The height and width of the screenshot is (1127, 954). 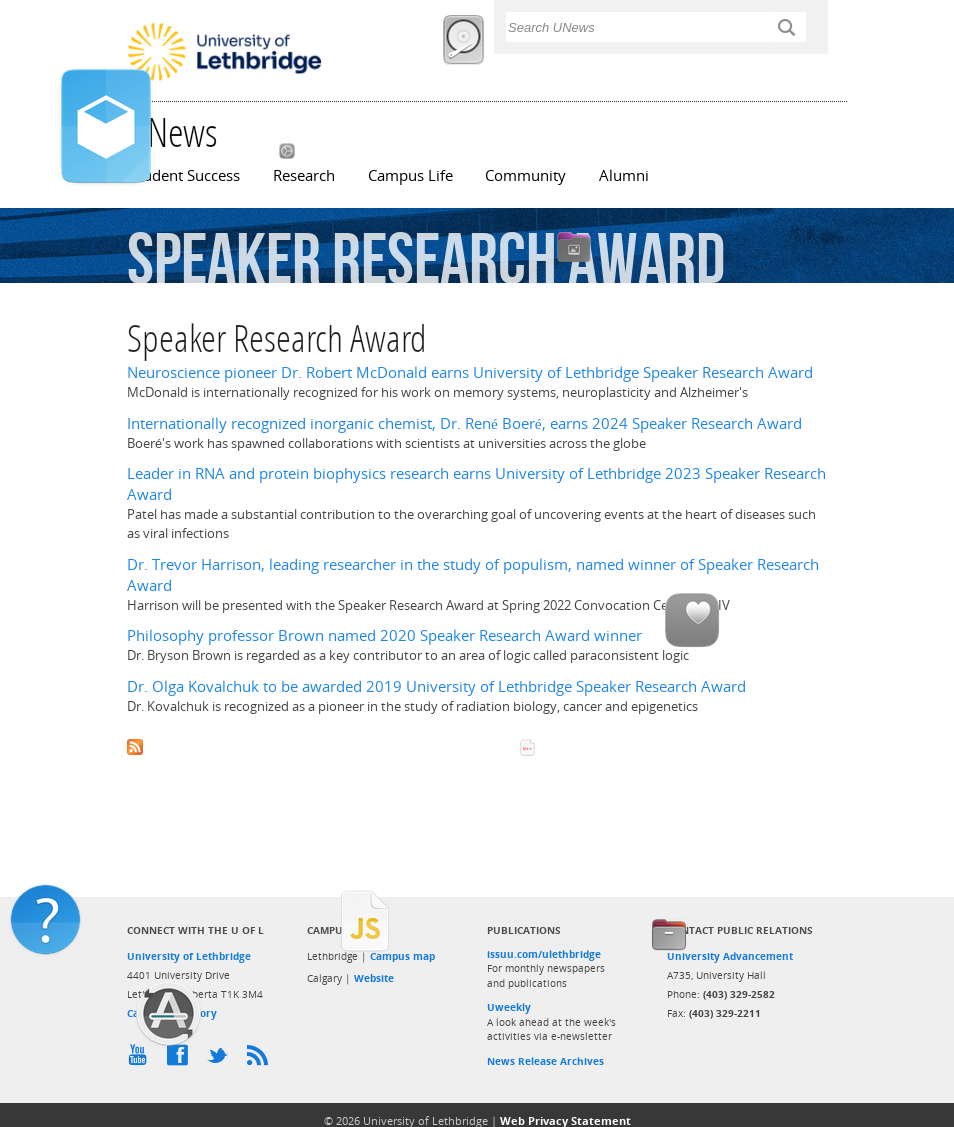 I want to click on a C++ header file, so click(x=527, y=747).